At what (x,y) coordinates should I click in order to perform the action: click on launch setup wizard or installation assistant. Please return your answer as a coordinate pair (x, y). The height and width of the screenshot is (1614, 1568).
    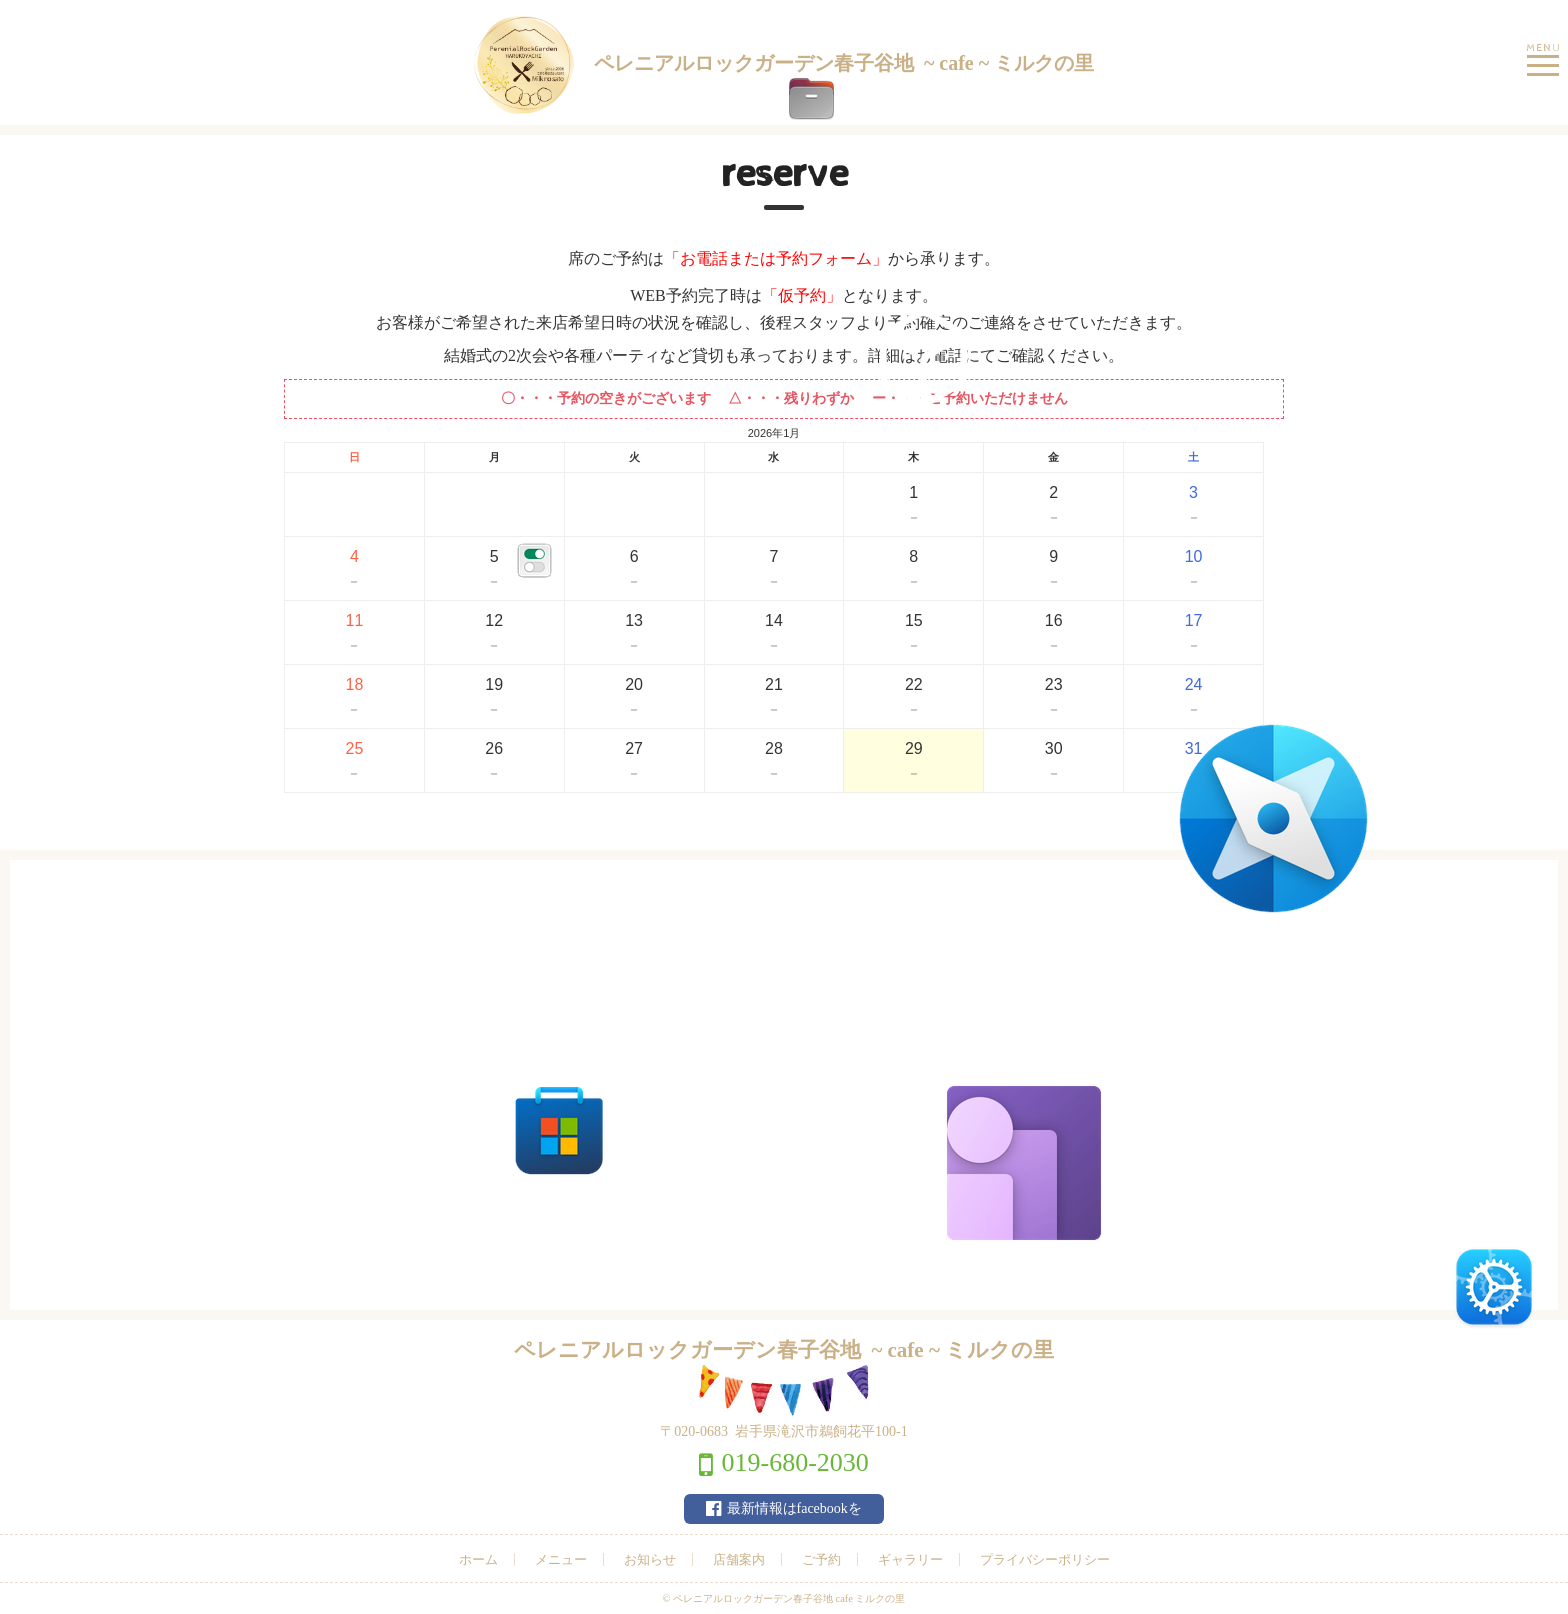
    Looking at the image, I should click on (1273, 818).